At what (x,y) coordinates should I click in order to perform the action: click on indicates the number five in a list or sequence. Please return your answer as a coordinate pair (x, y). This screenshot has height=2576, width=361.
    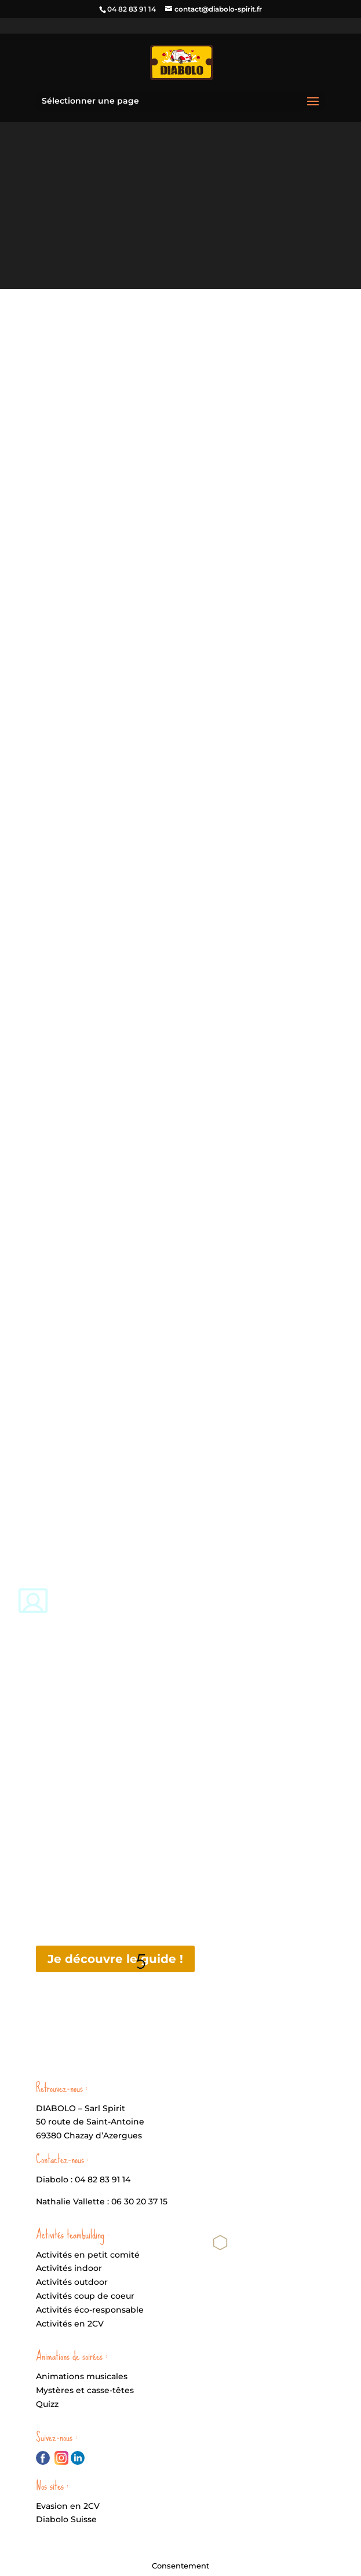
    Looking at the image, I should click on (141, 1961).